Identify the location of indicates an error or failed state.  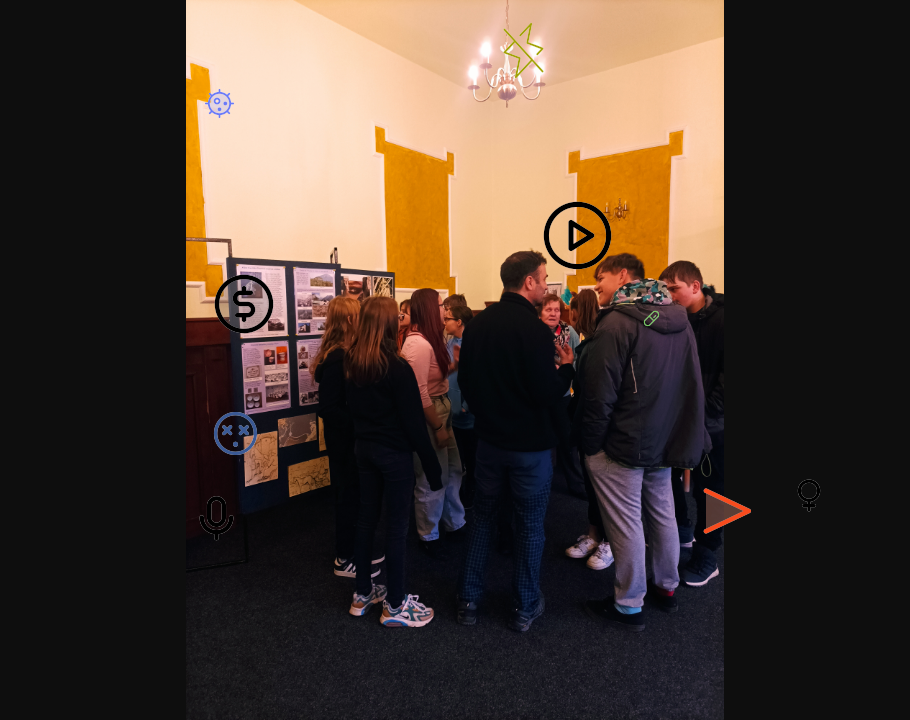
(235, 433).